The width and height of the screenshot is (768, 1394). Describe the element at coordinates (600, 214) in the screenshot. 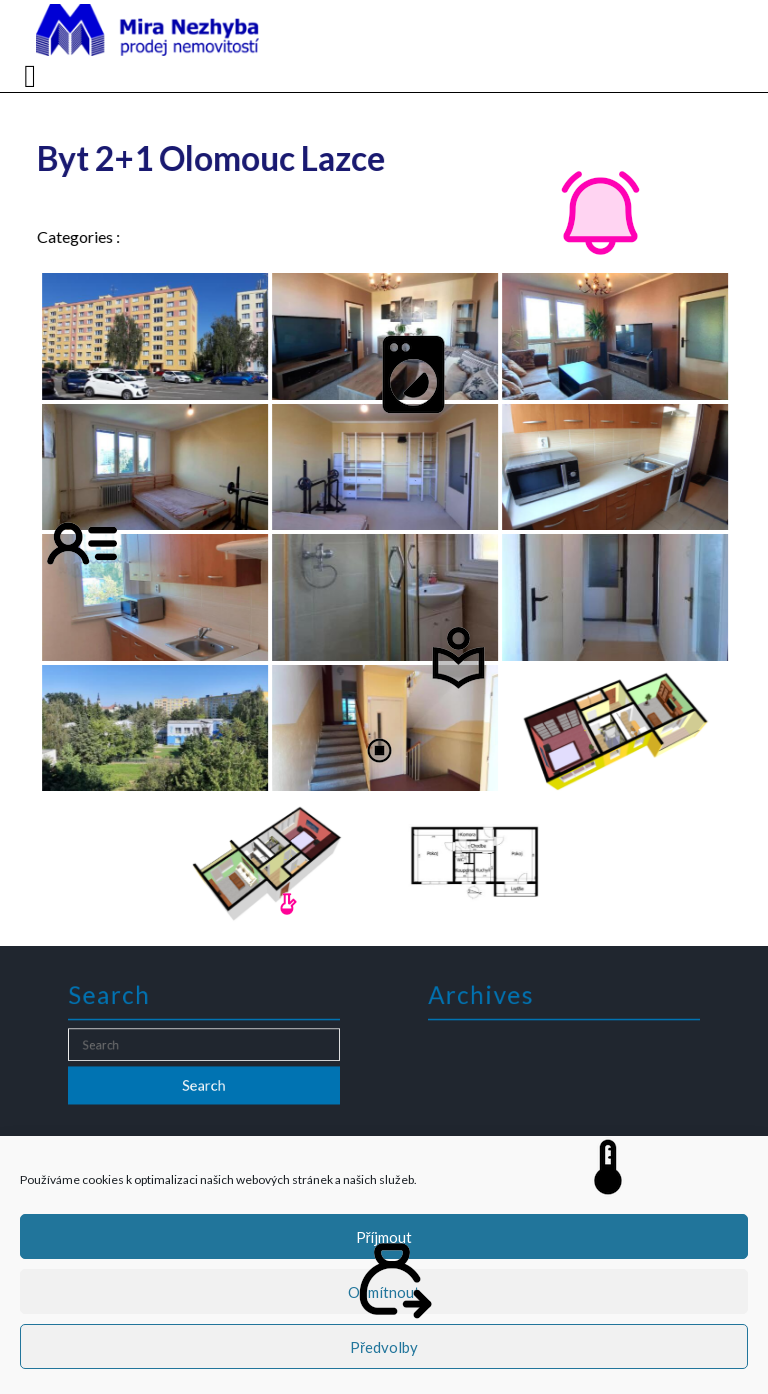

I see `indicates new notifications are available` at that location.